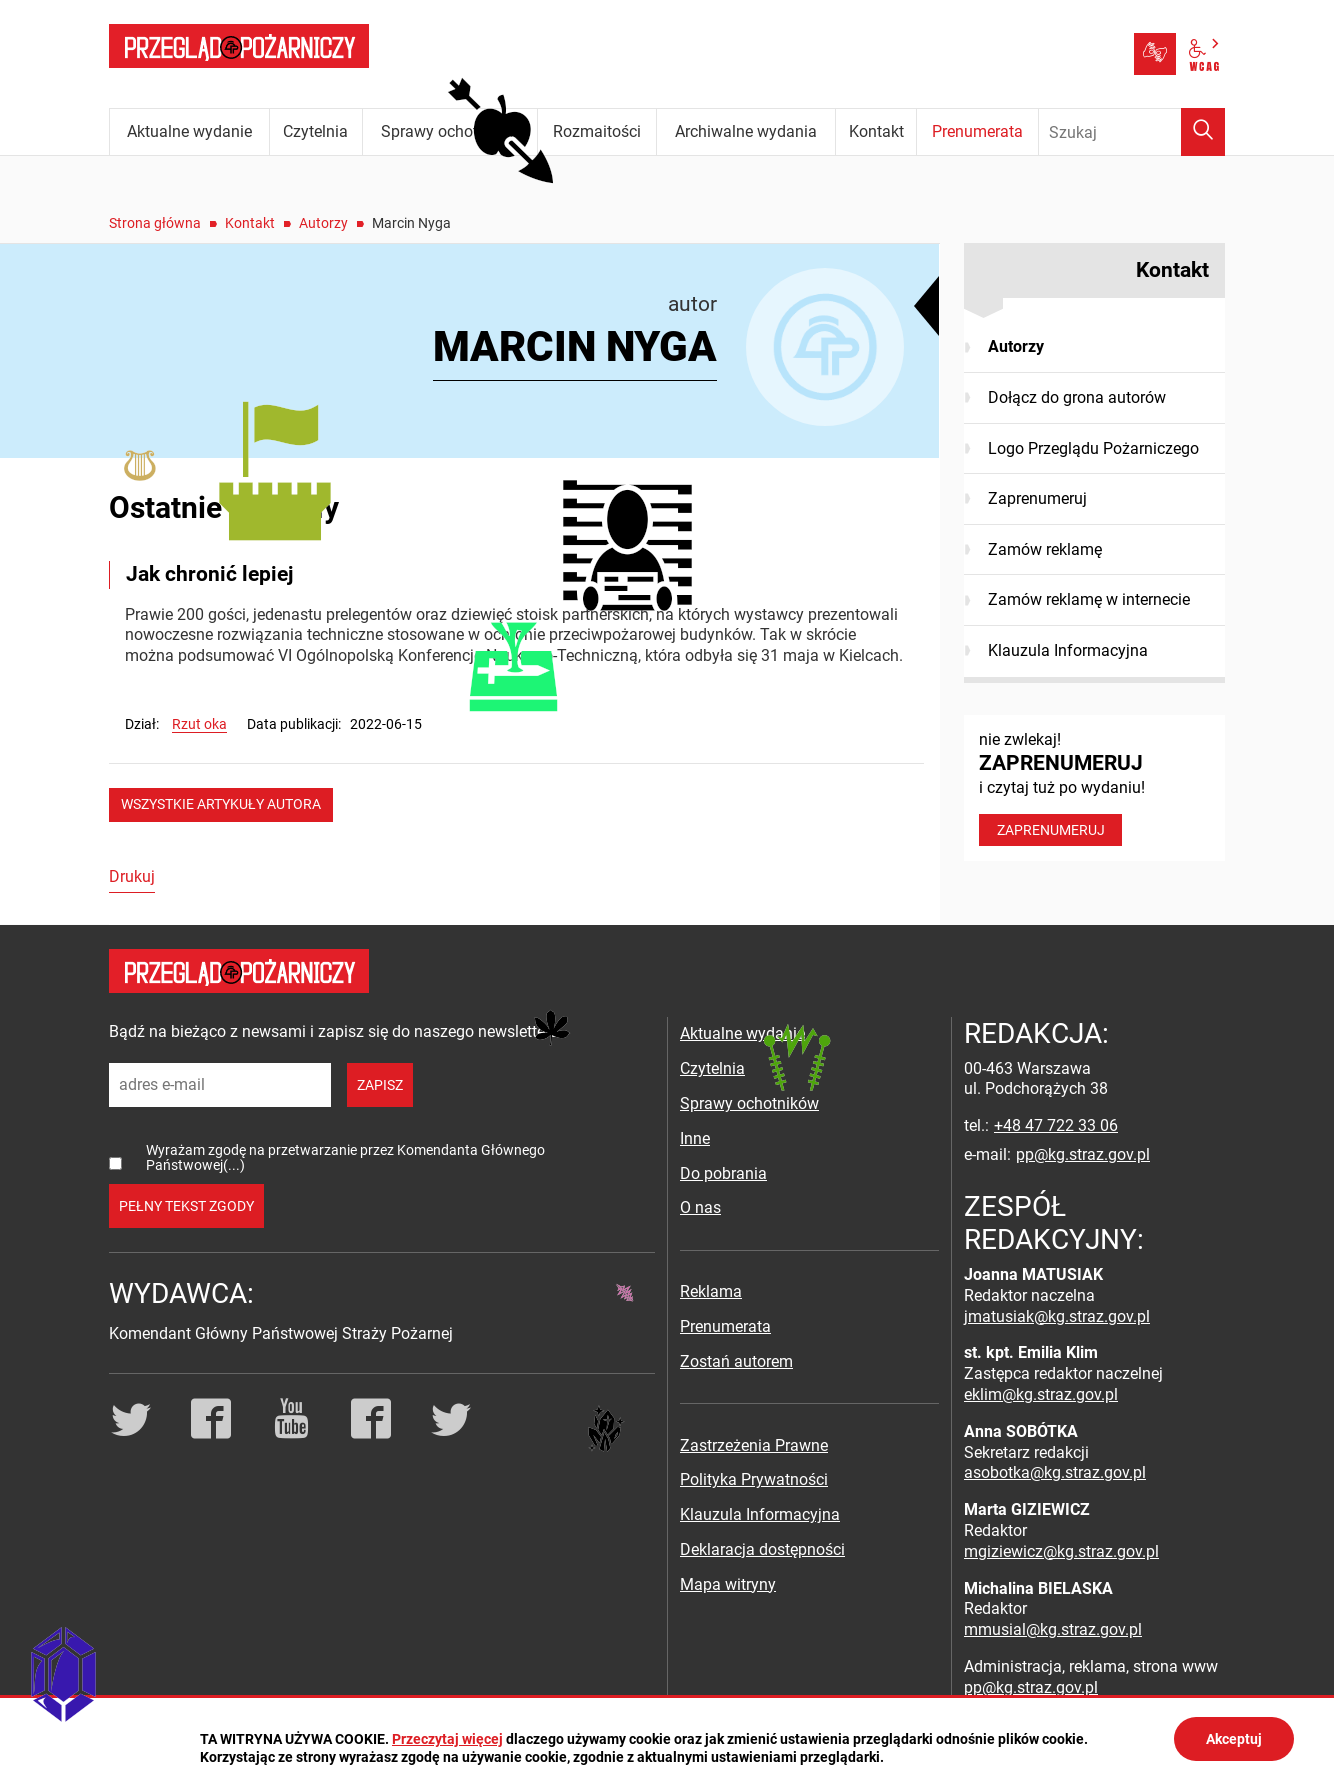 The width and height of the screenshot is (1334, 1781). I want to click on indicates electrical frequency or power level, so click(624, 1292).